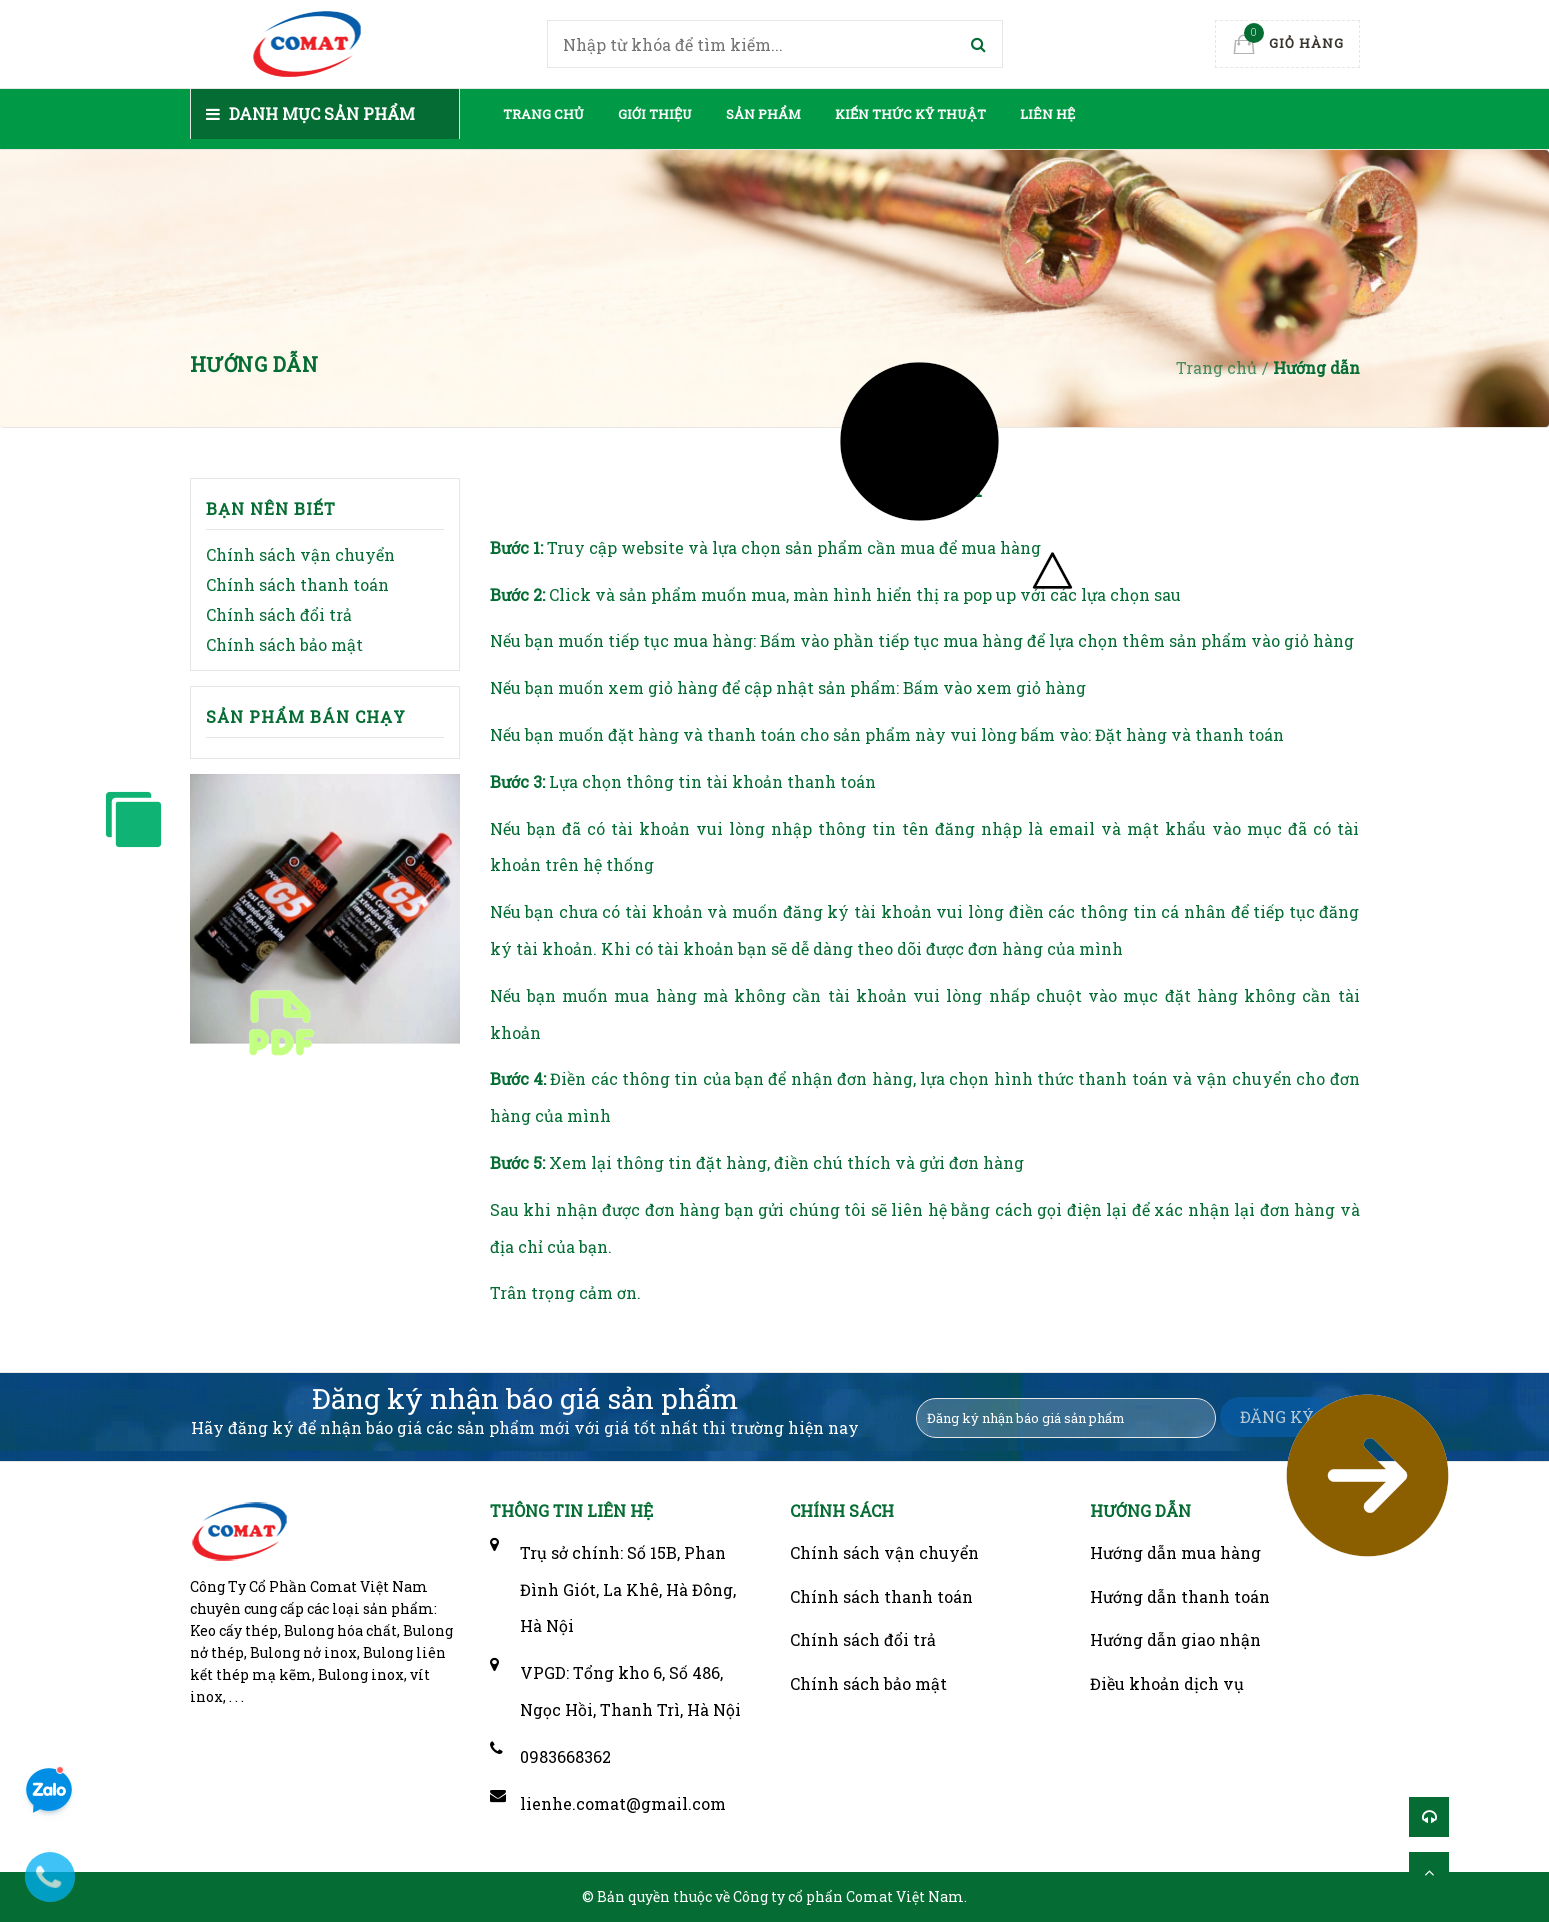  Describe the element at coordinates (133, 819) in the screenshot. I see `copy to clipboard` at that location.